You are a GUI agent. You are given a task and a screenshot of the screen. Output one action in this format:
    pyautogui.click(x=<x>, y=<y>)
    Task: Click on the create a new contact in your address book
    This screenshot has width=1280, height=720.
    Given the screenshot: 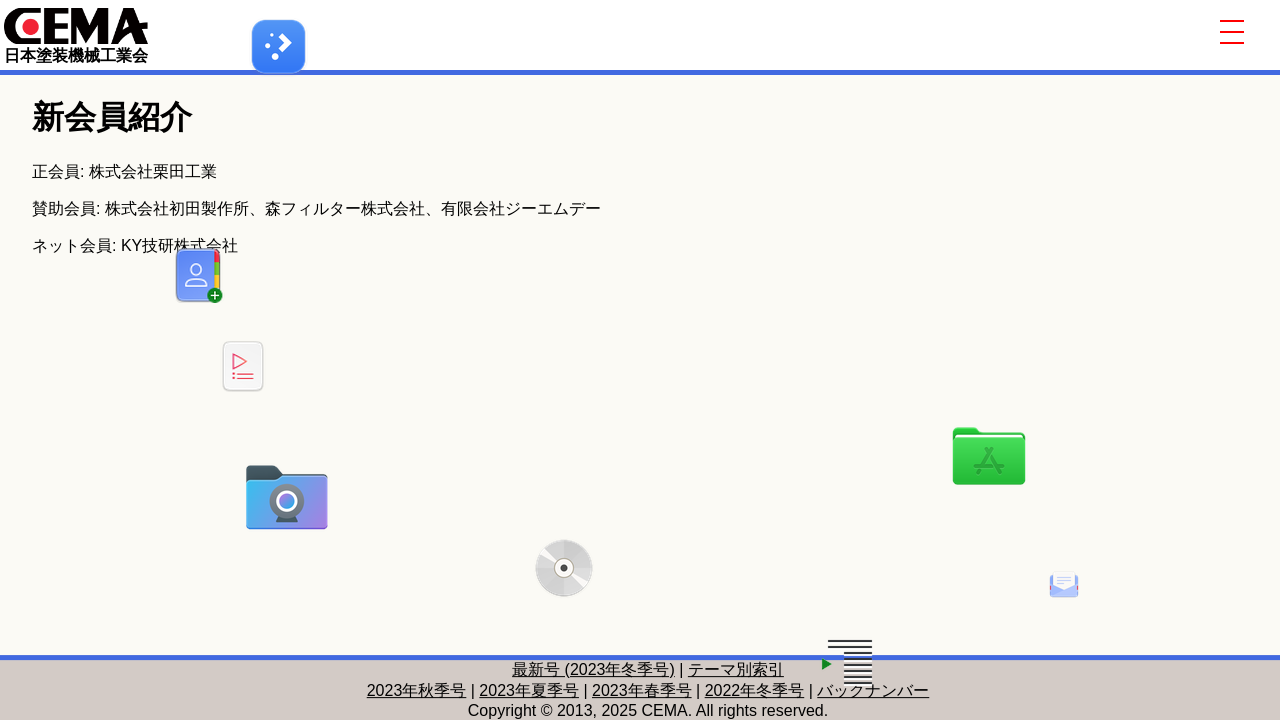 What is the action you would take?
    pyautogui.click(x=198, y=275)
    